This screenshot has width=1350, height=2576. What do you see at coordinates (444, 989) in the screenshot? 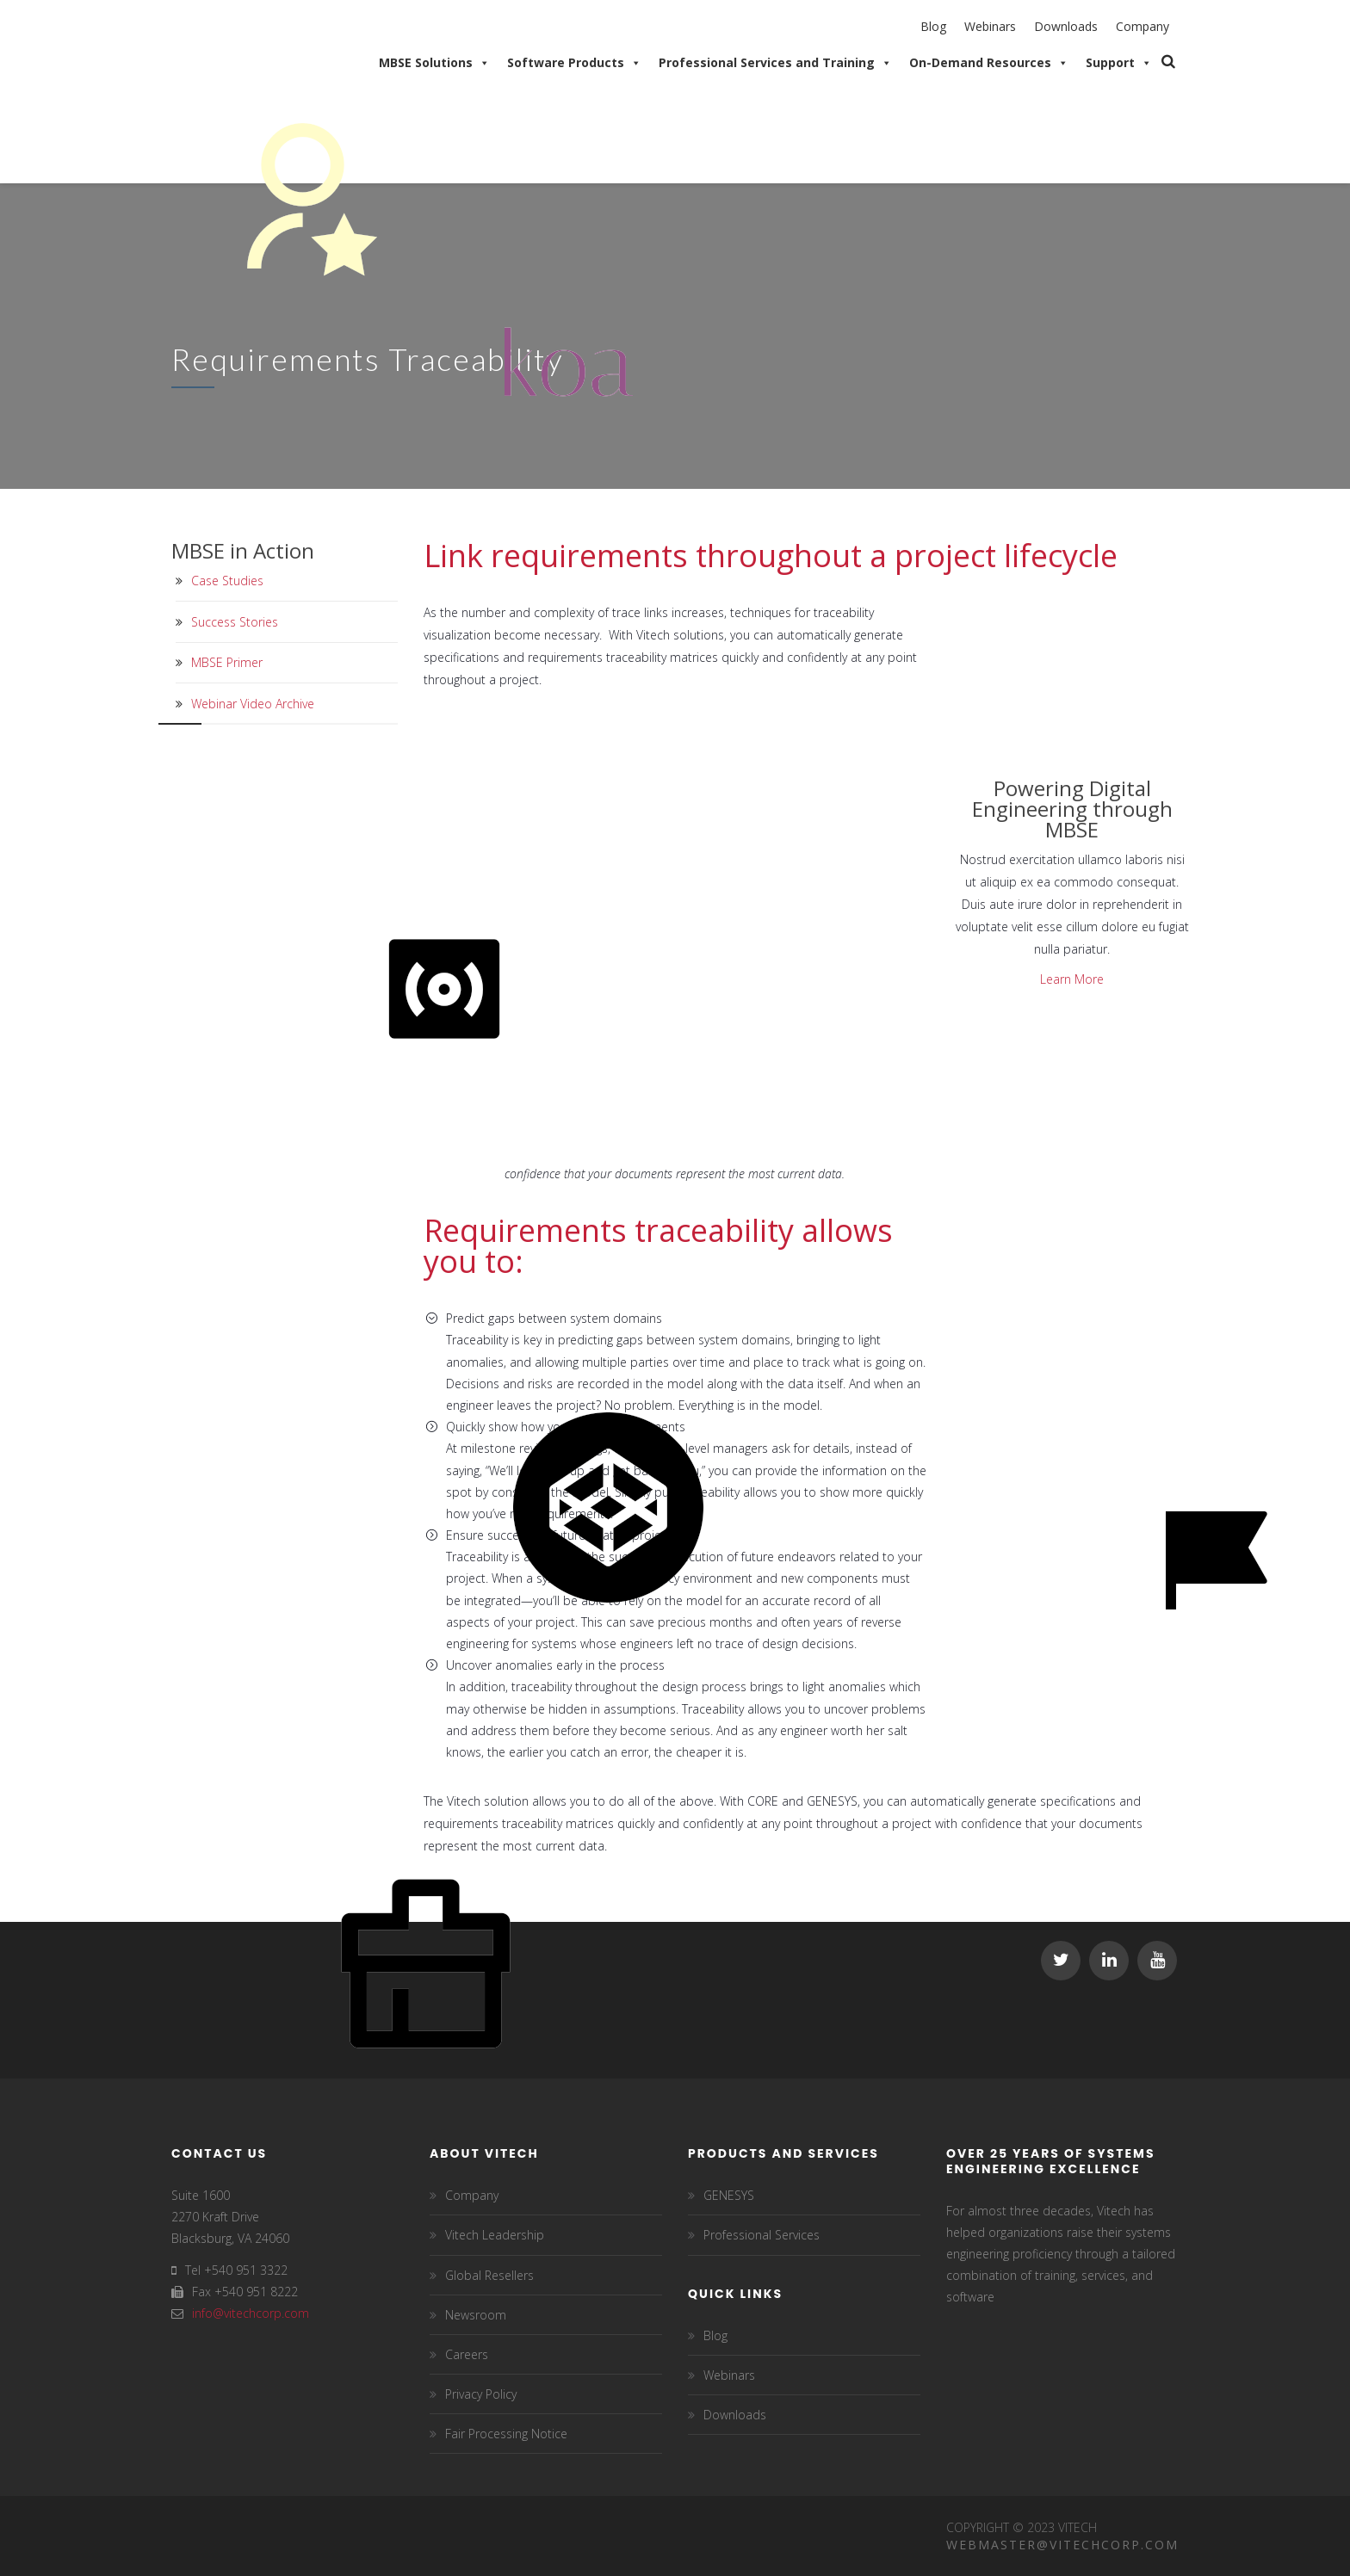
I see `enable surround sound audio` at bounding box center [444, 989].